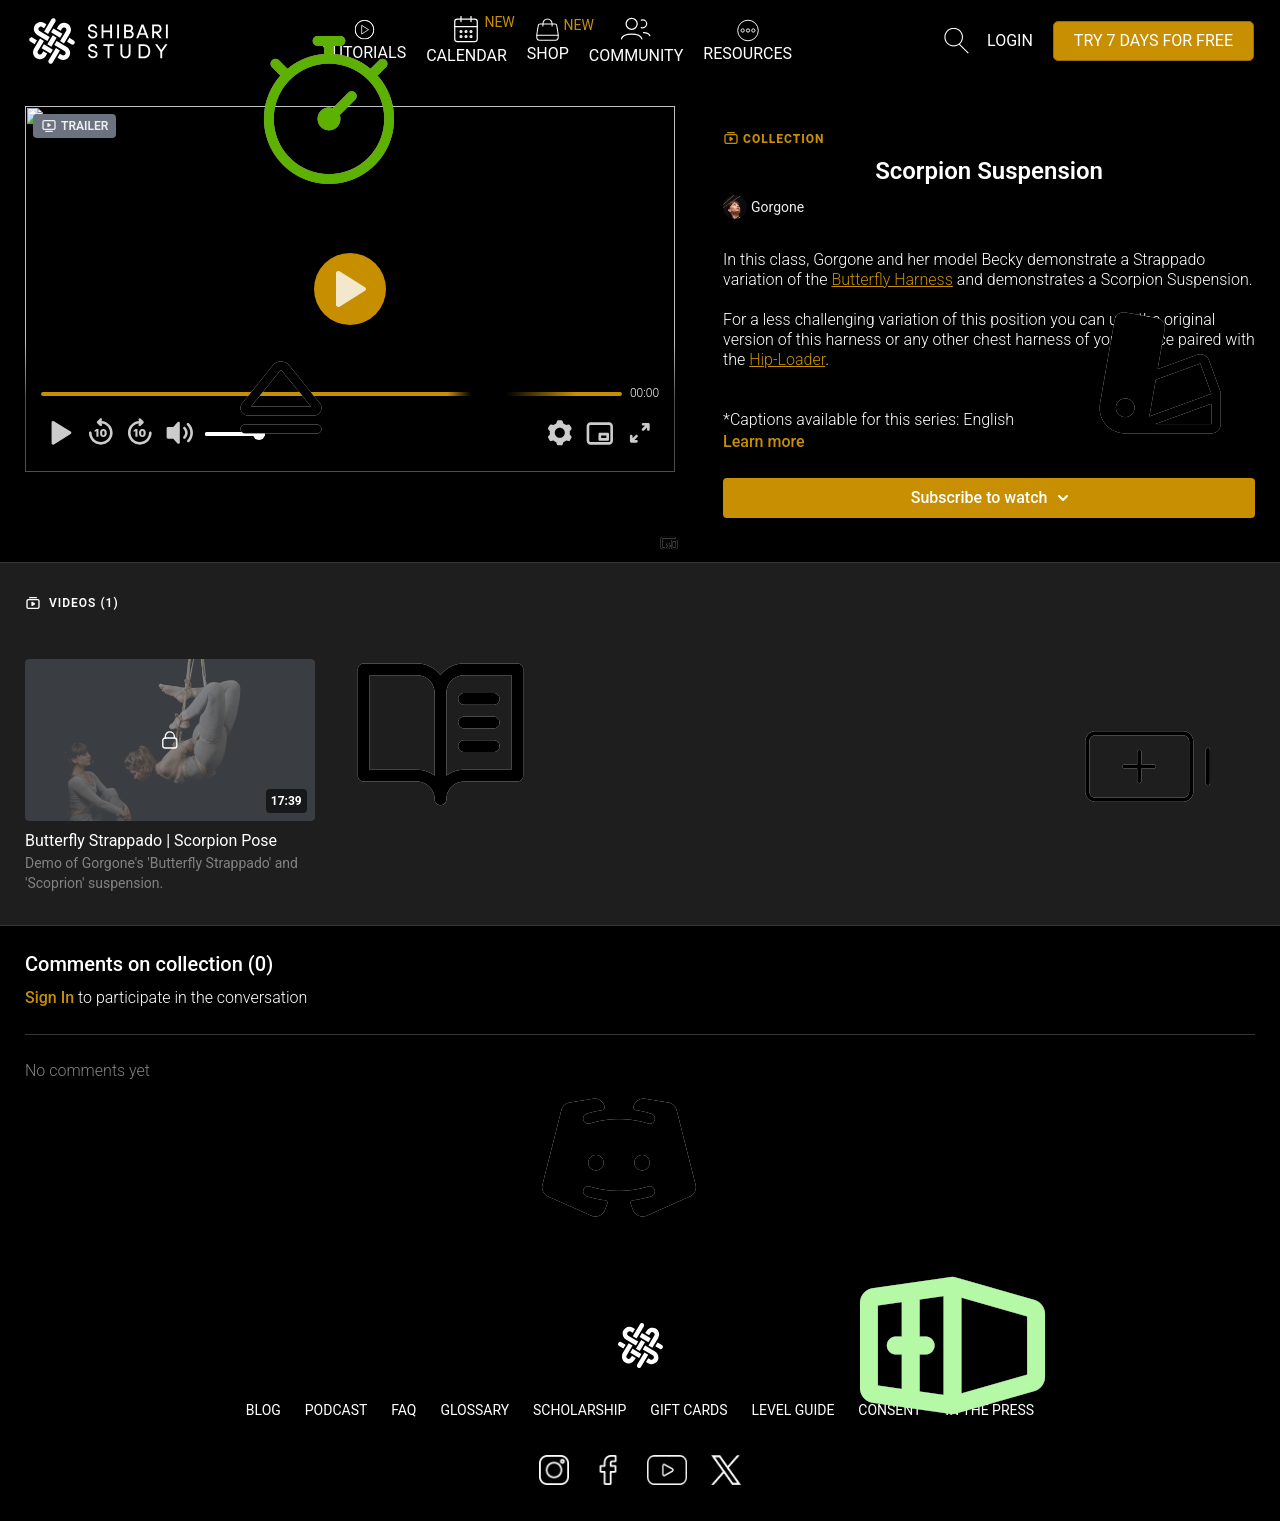 The height and width of the screenshot is (1521, 1280). What do you see at coordinates (440, 722) in the screenshot?
I see `open reading mode or e-reader` at bounding box center [440, 722].